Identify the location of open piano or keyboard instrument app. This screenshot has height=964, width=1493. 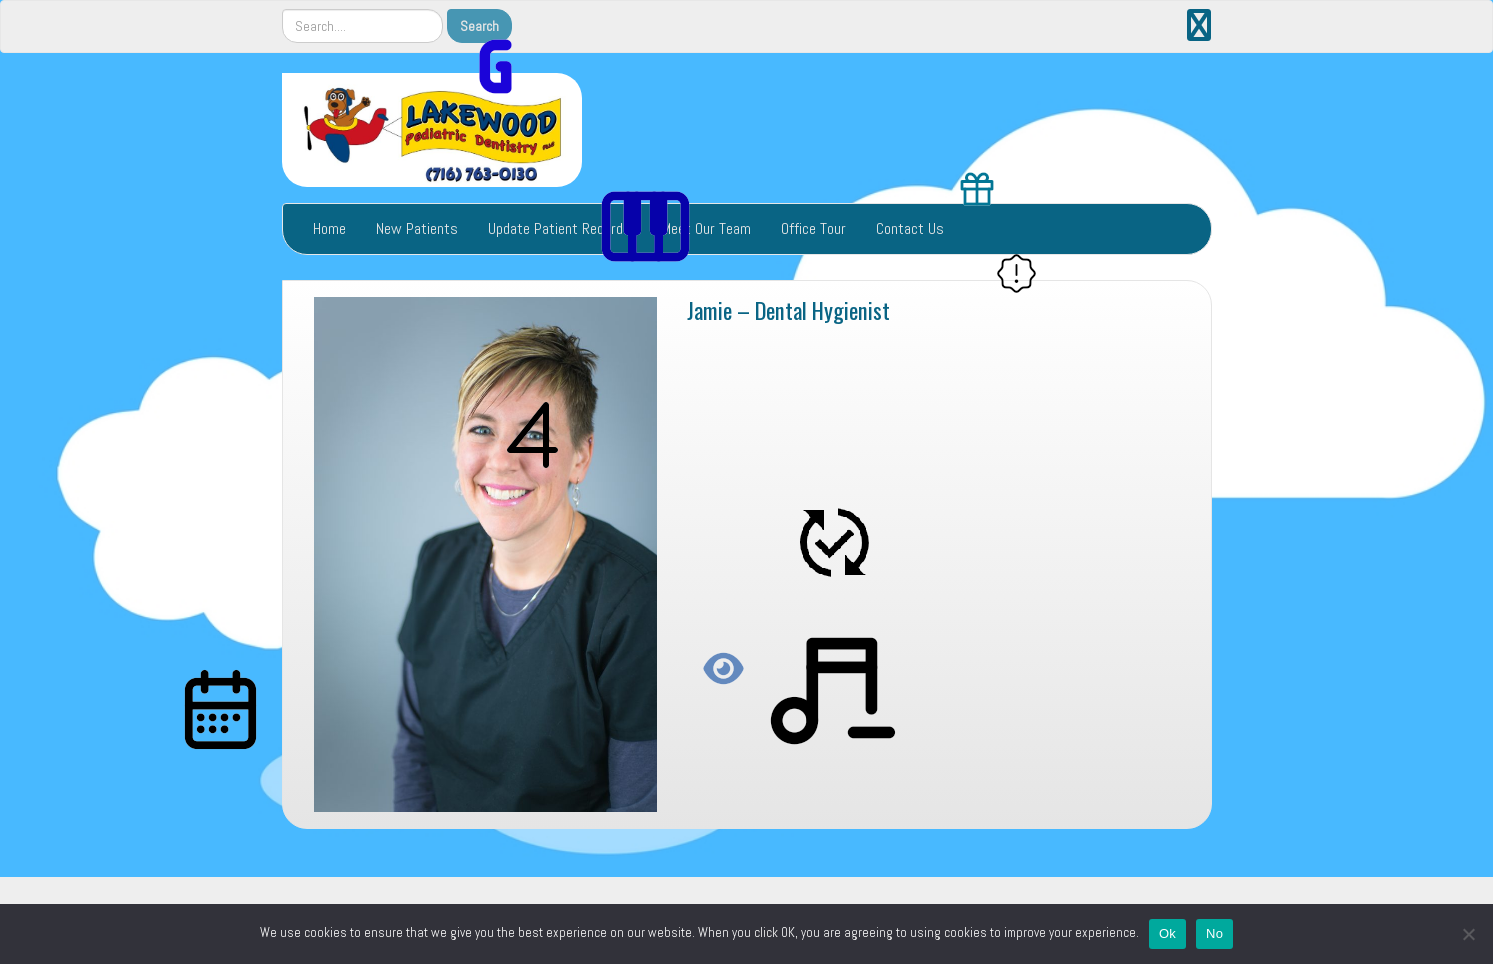
(645, 226).